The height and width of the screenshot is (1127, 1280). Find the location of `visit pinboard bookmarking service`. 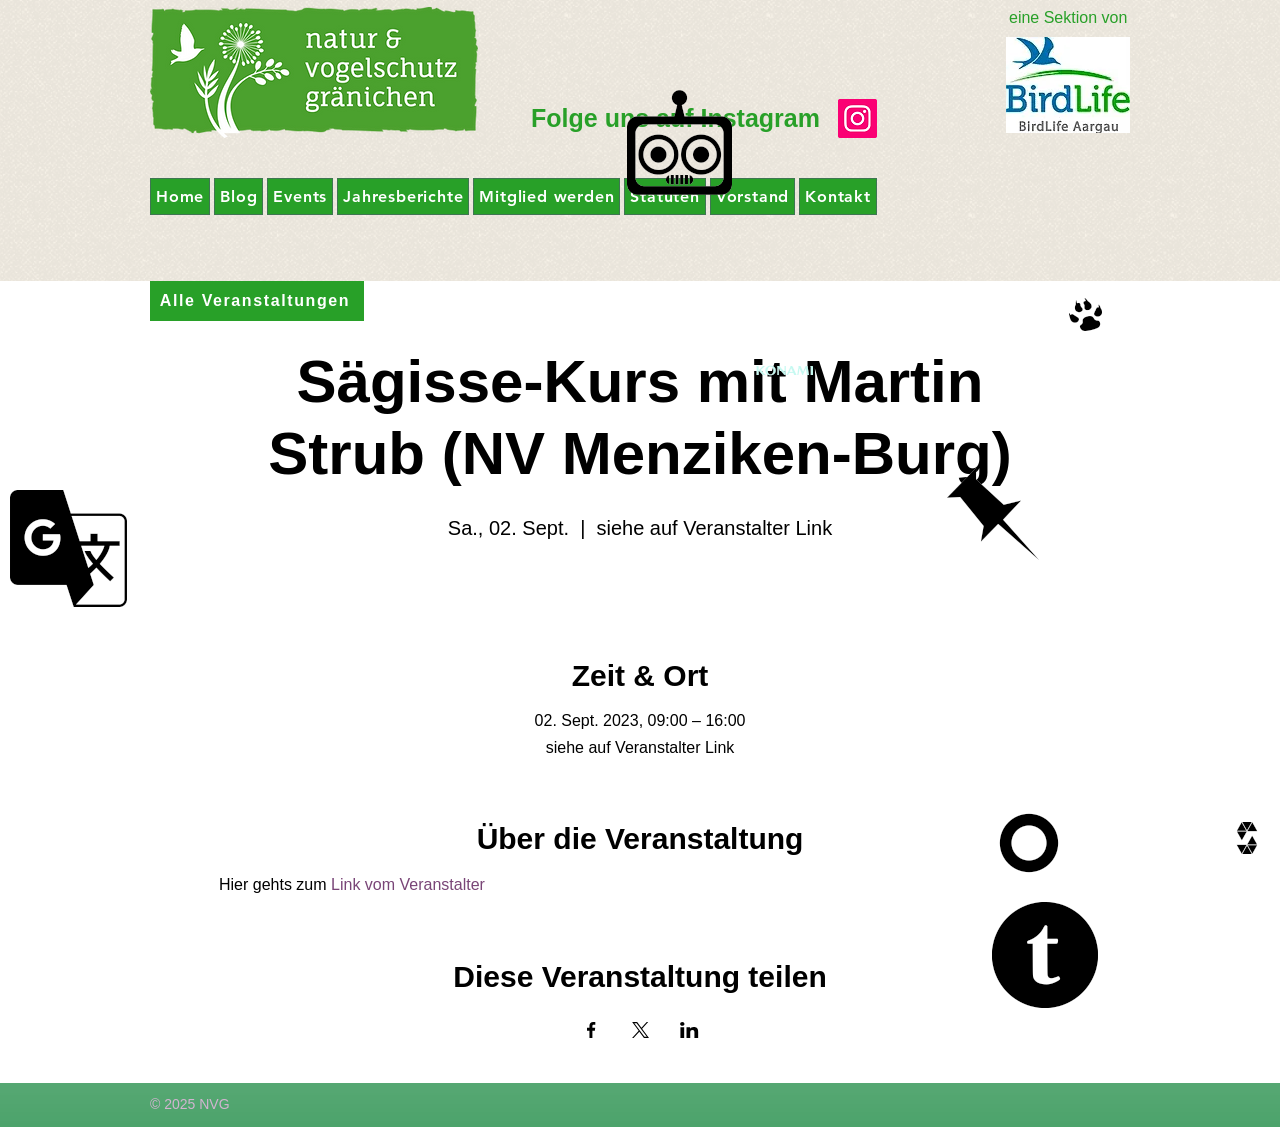

visit pinboard bookmarking service is located at coordinates (993, 514).